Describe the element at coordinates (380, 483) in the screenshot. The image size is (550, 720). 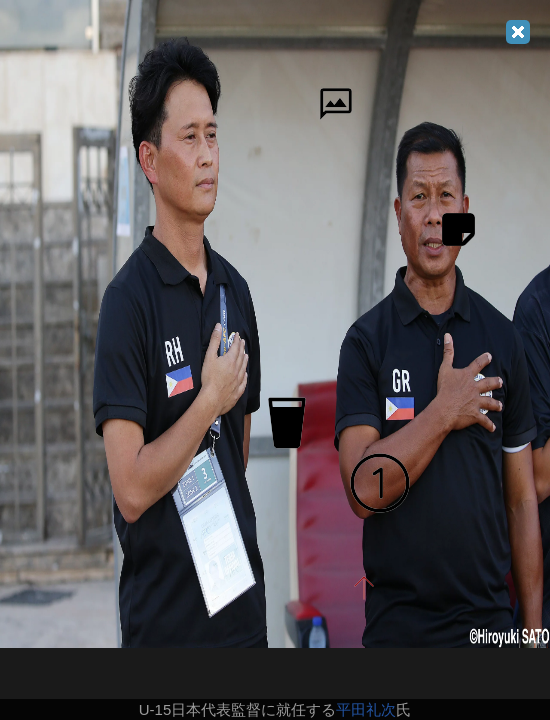
I see `indicates the first step in a process or sequence` at that location.